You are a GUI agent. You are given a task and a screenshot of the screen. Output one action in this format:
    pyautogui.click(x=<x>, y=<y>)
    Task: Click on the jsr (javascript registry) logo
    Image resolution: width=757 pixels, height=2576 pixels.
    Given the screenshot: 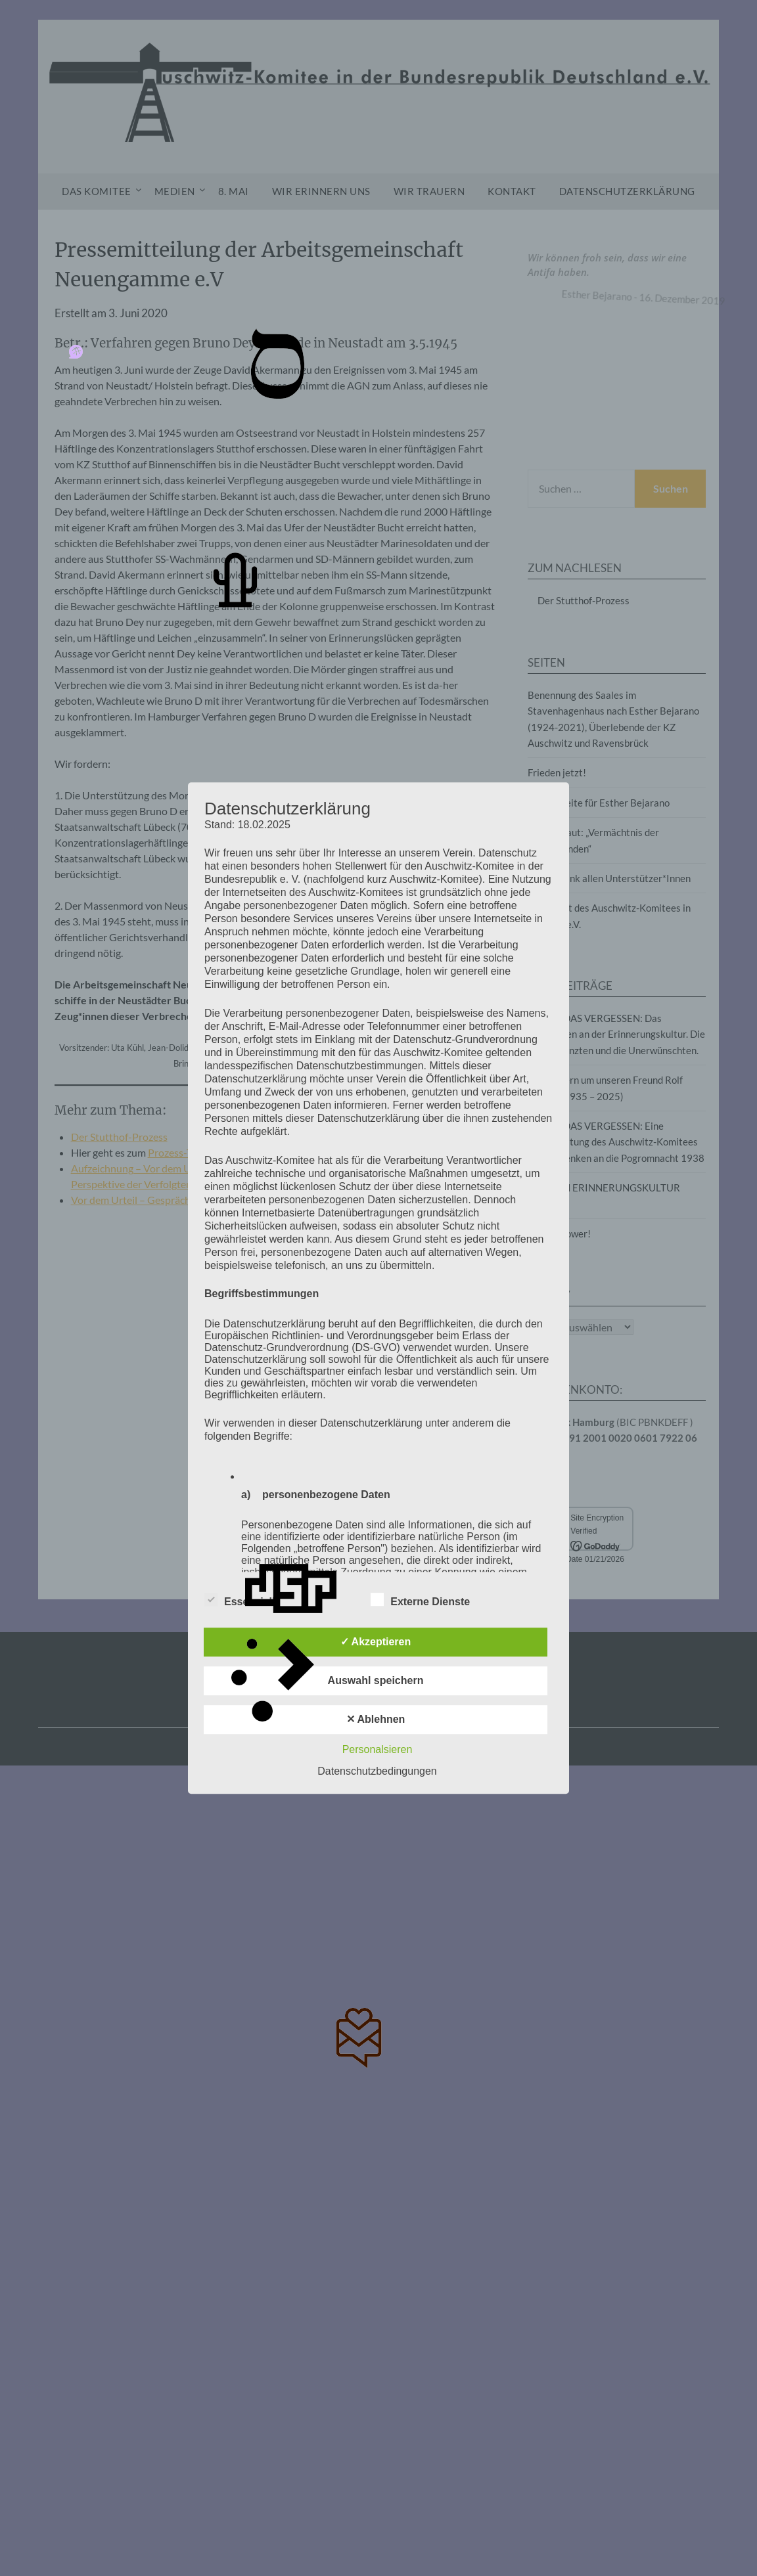 What is the action you would take?
    pyautogui.click(x=290, y=1588)
    